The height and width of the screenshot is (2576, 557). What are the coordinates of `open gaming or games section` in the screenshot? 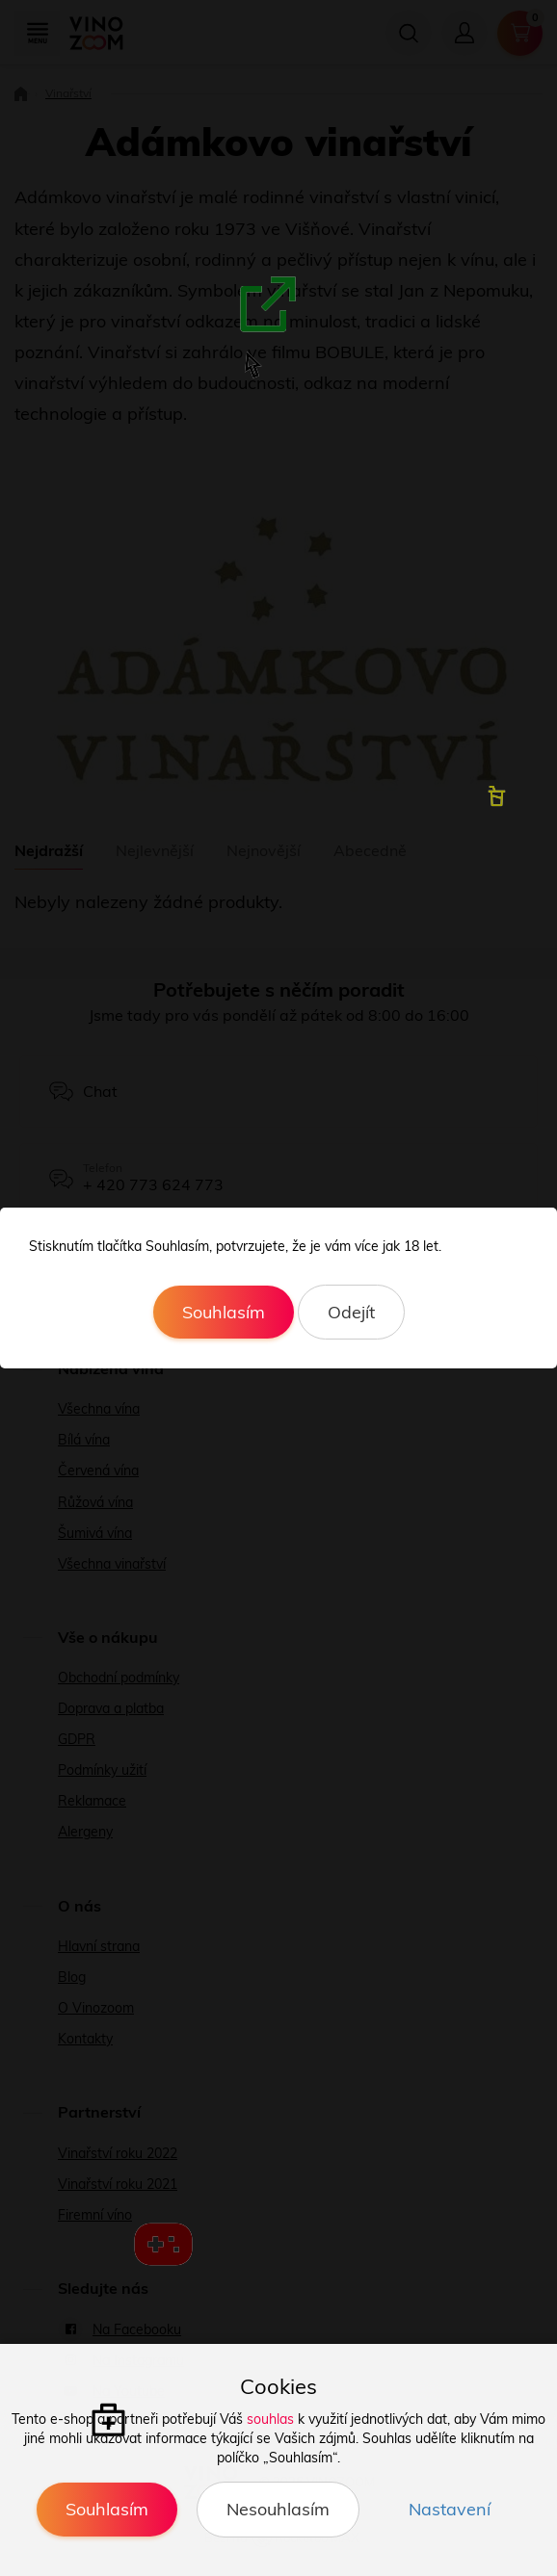 It's located at (163, 2244).